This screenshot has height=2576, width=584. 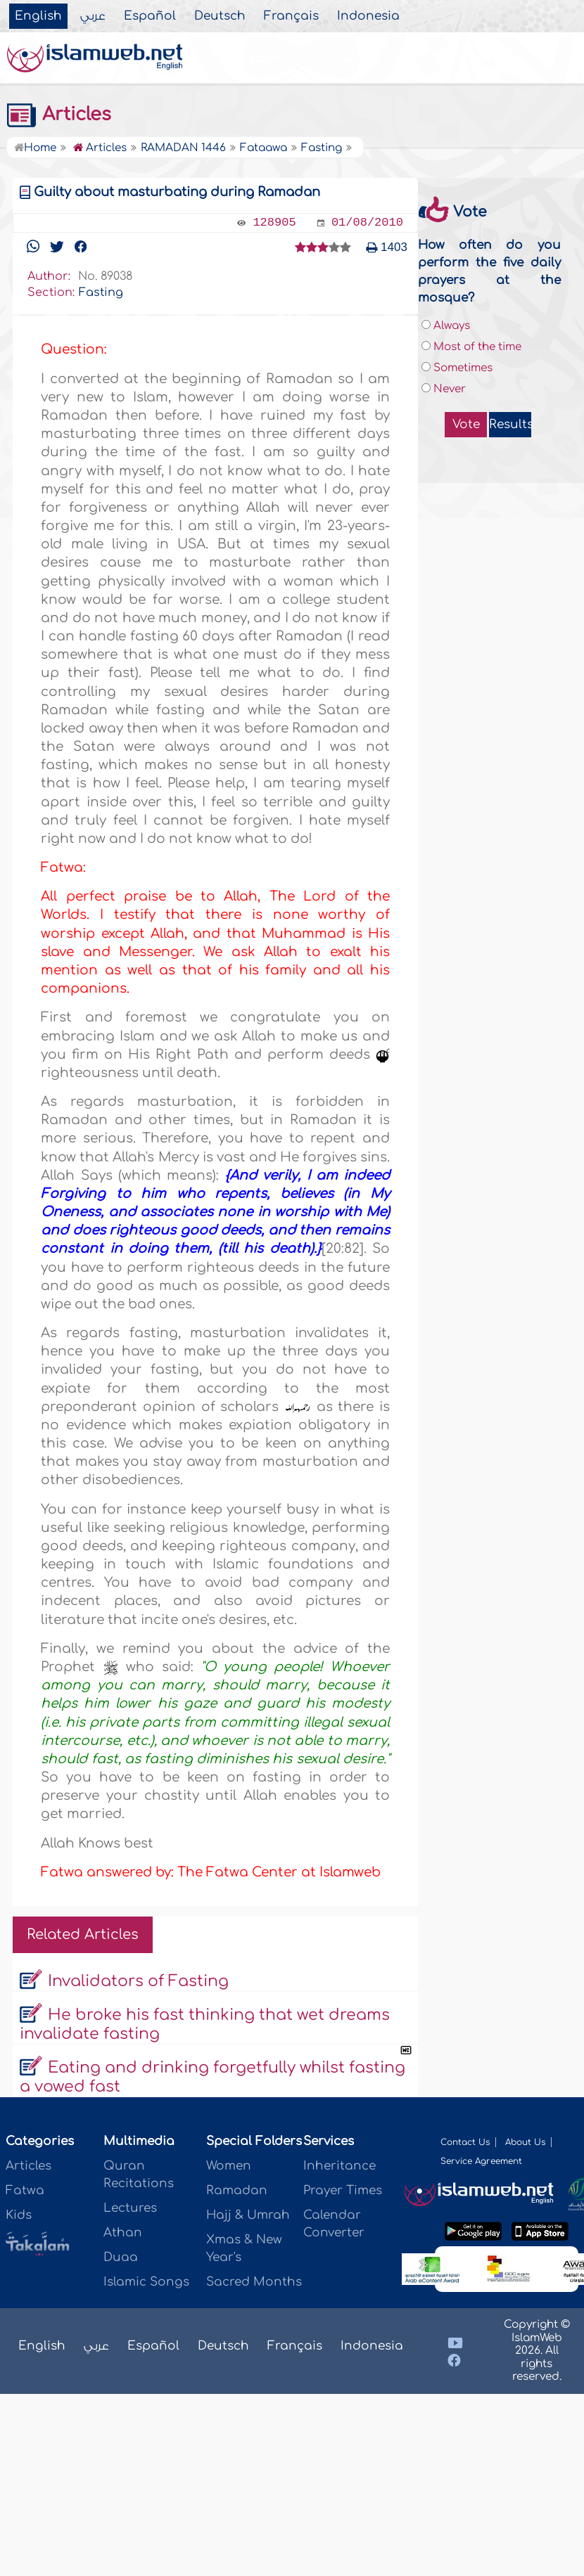 What do you see at coordinates (406, 2050) in the screenshot?
I see `indicates restroom or water closet location` at bounding box center [406, 2050].